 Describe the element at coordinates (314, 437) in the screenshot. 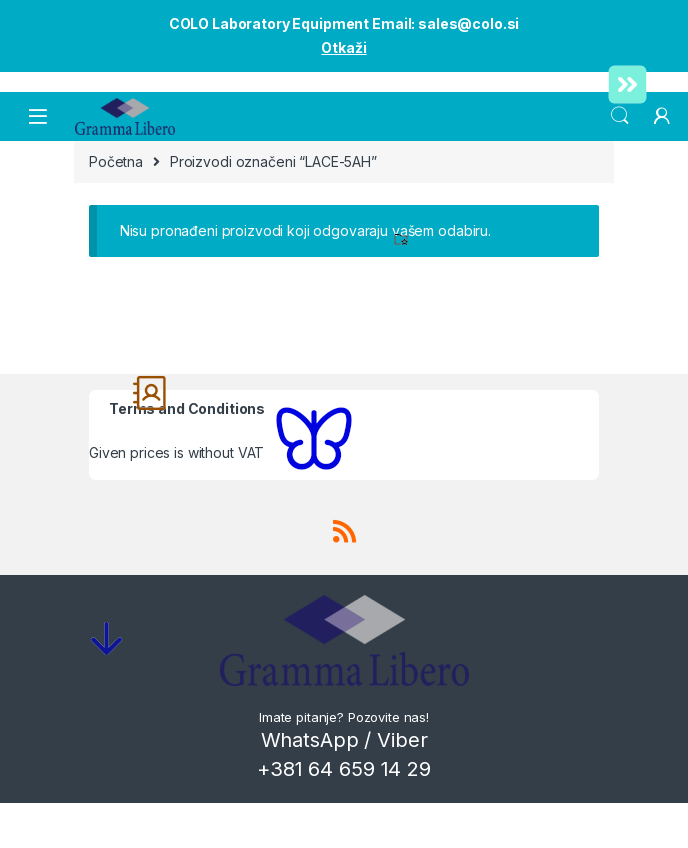

I see `indicates a nature or wildlife category` at that location.